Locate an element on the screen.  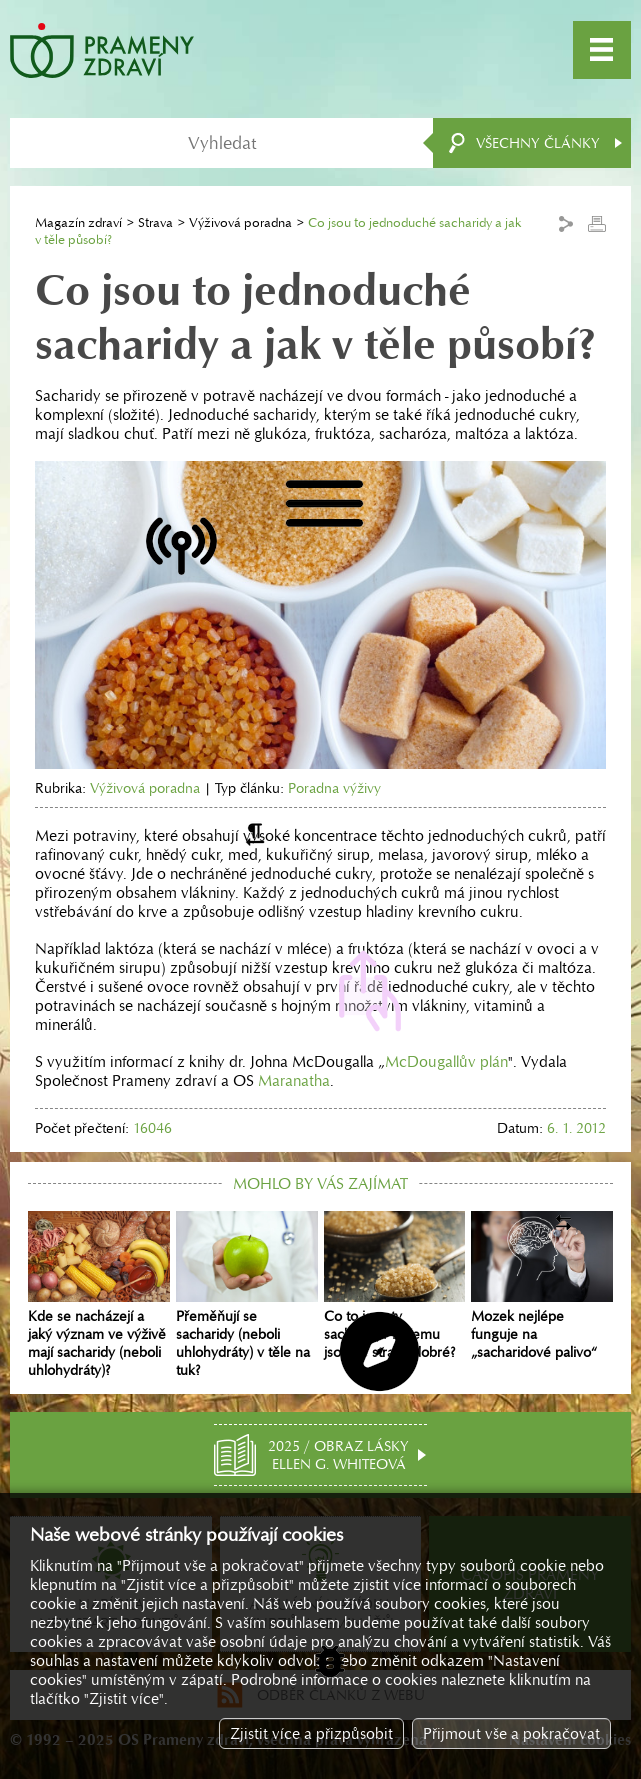
swap or exchange items is located at coordinates (563, 1222).